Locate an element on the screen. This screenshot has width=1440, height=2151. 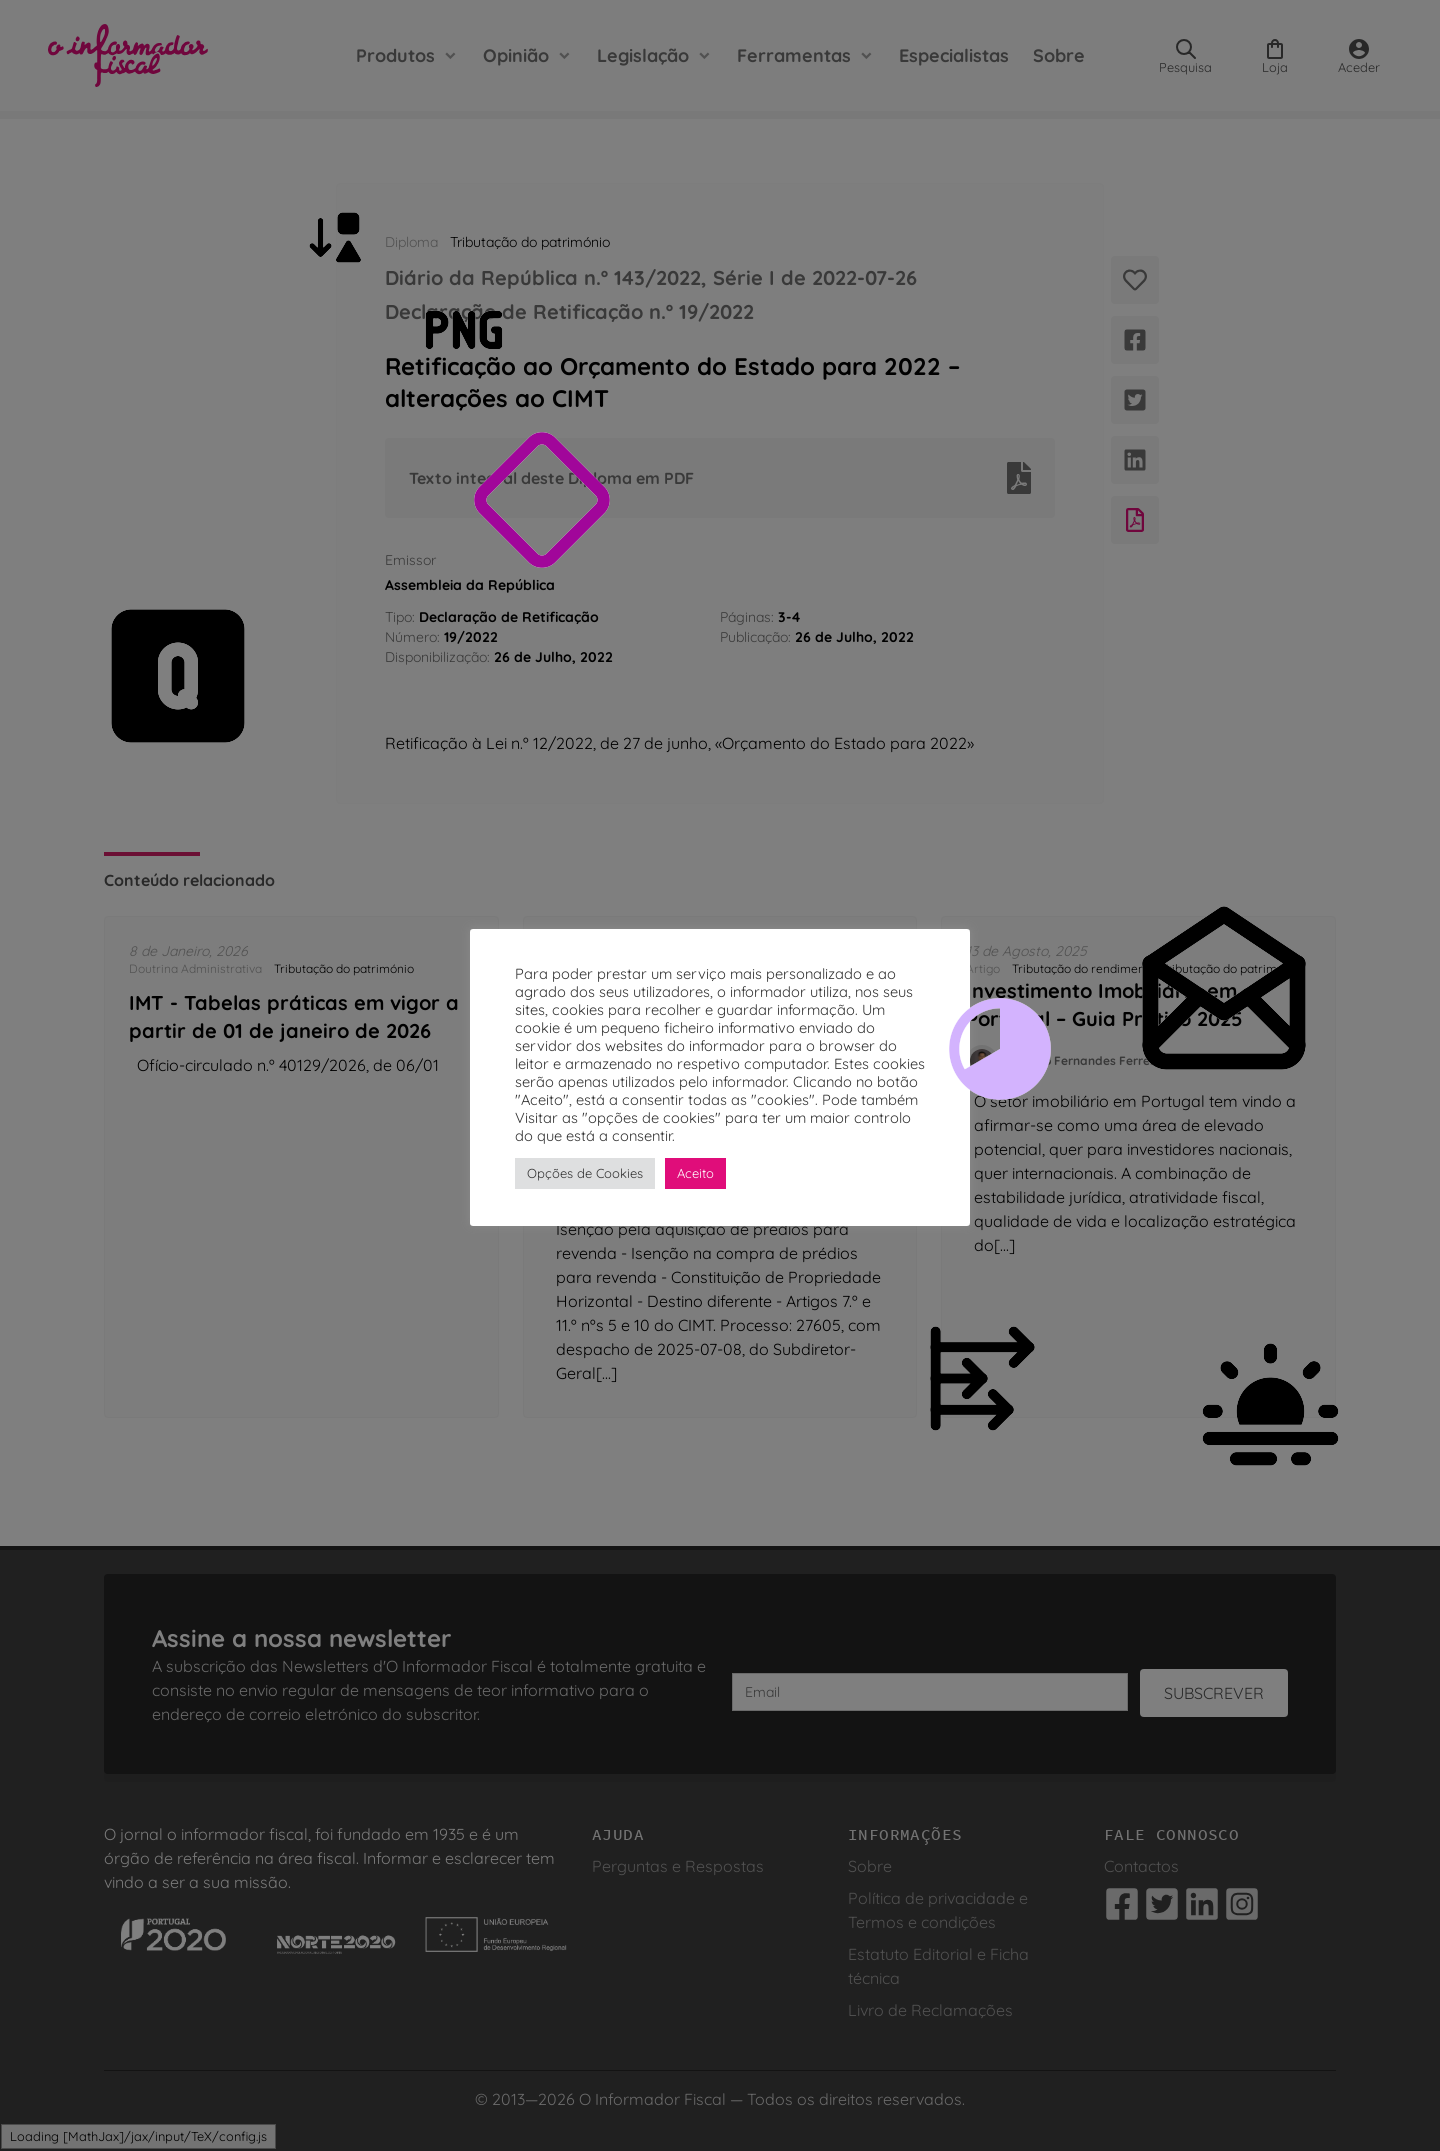
indicates 66% progress or completion is located at coordinates (1000, 1049).